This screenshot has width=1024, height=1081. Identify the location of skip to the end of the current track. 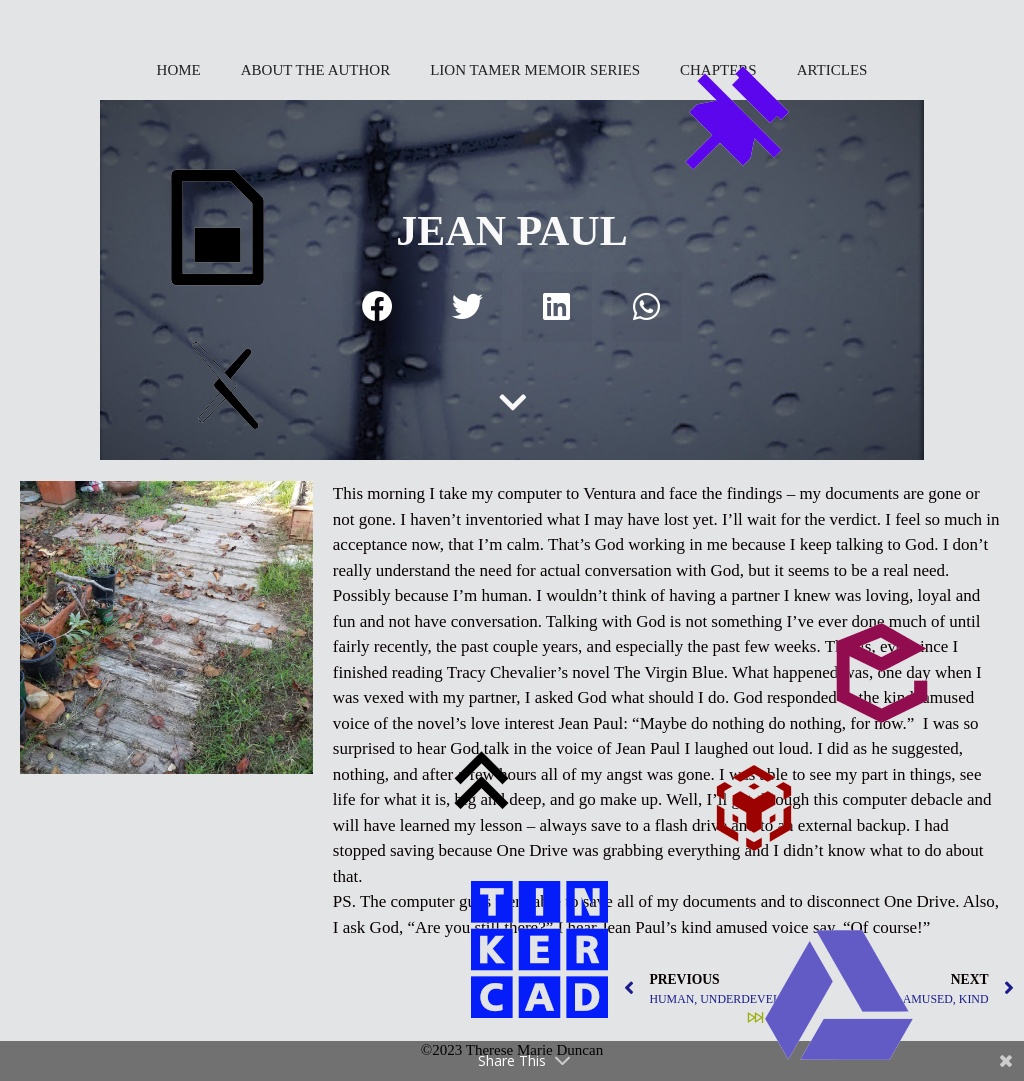
(755, 1017).